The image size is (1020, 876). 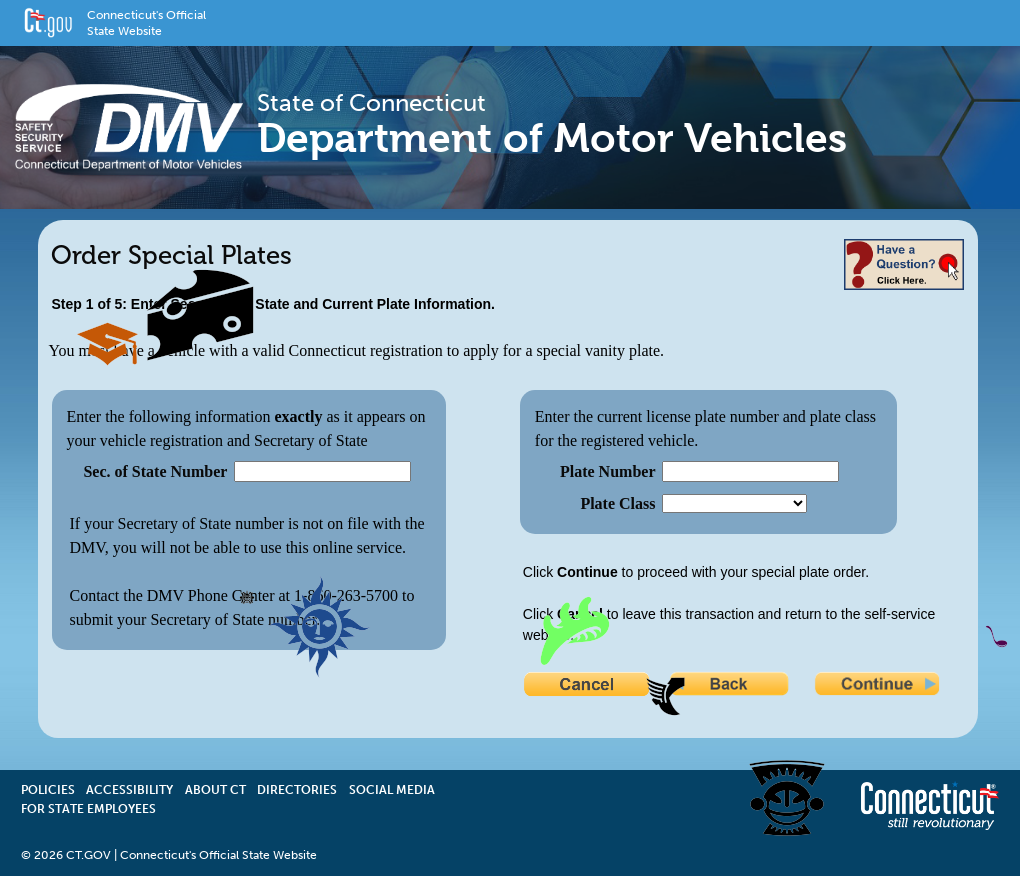 I want to click on access education or learning features, so click(x=107, y=344).